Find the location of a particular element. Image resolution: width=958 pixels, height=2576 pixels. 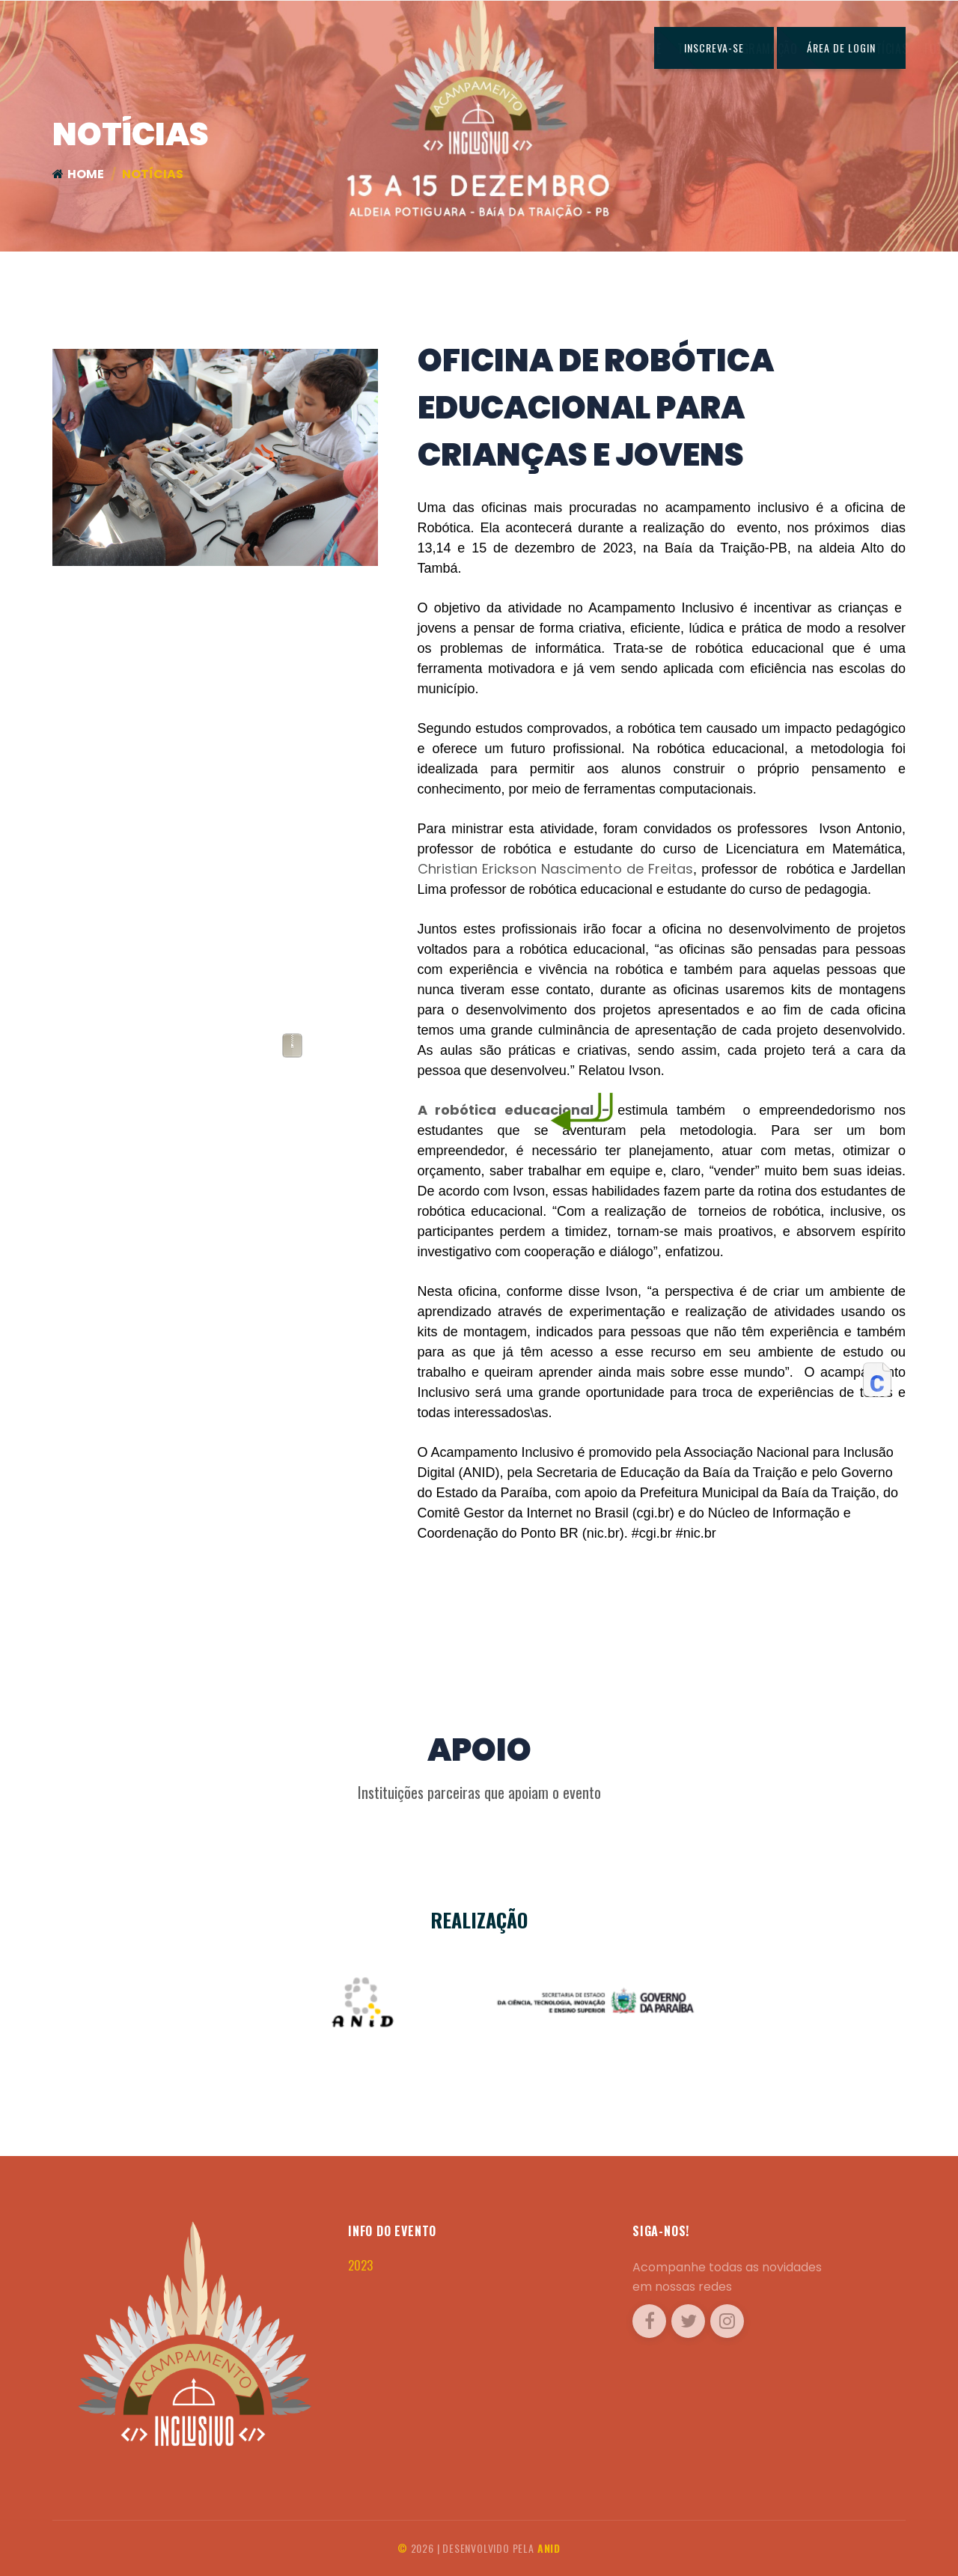

reply to all recipients in an email thread is located at coordinates (581, 1112).